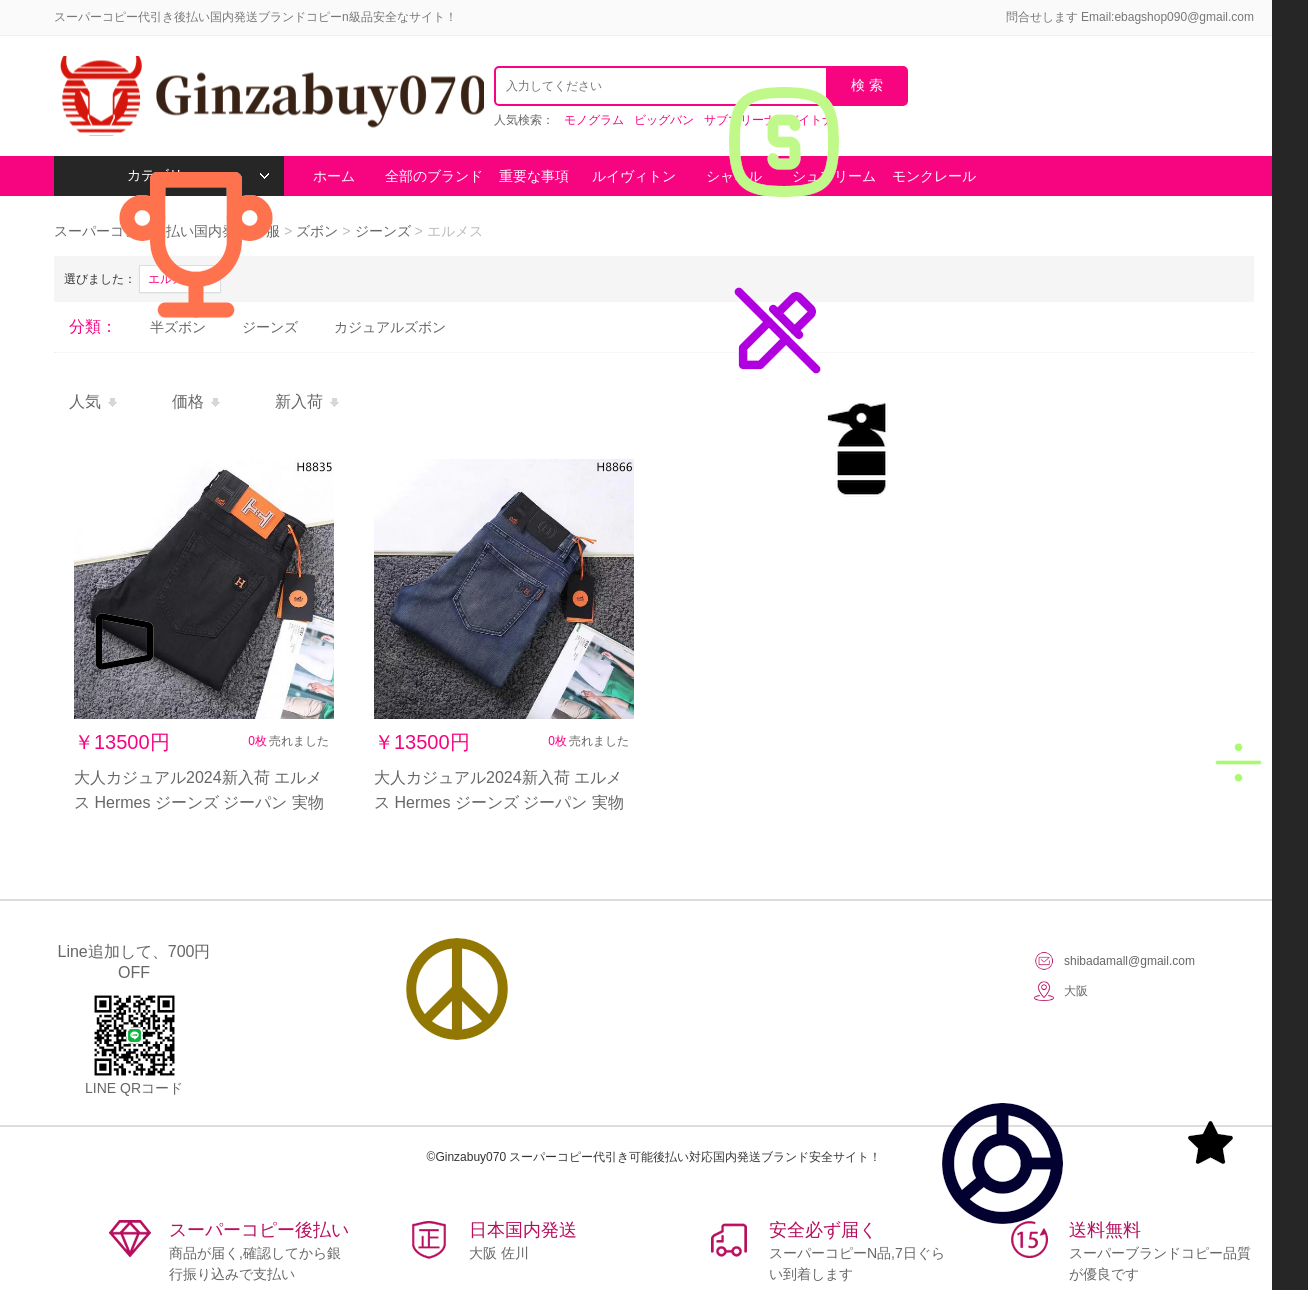 Image resolution: width=1308 pixels, height=1290 pixels. Describe the element at coordinates (1002, 1163) in the screenshot. I see `view analytics or statistics breakdown` at that location.